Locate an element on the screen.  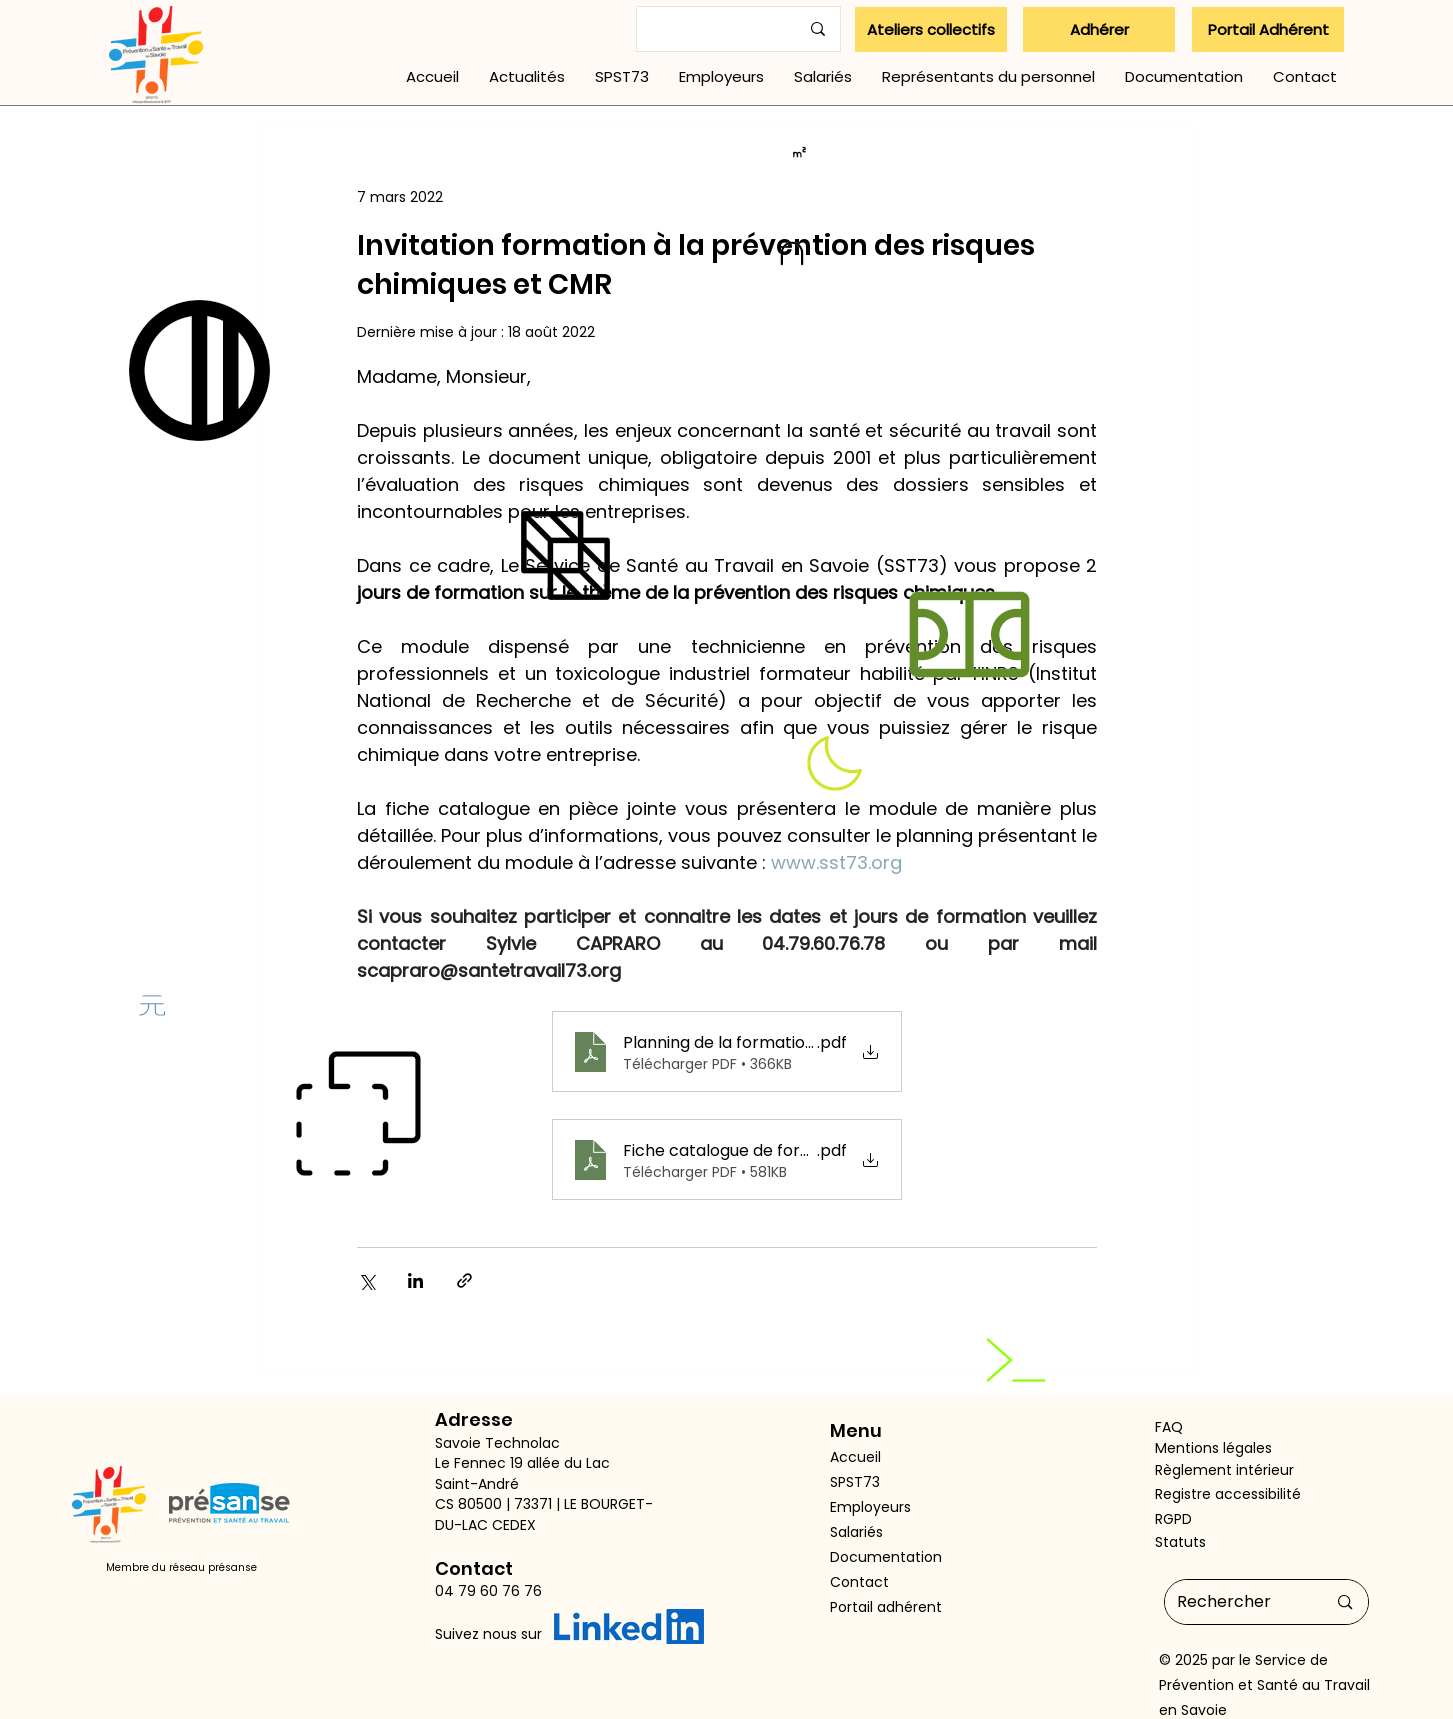
toggle dark mode or night theme is located at coordinates (833, 765).